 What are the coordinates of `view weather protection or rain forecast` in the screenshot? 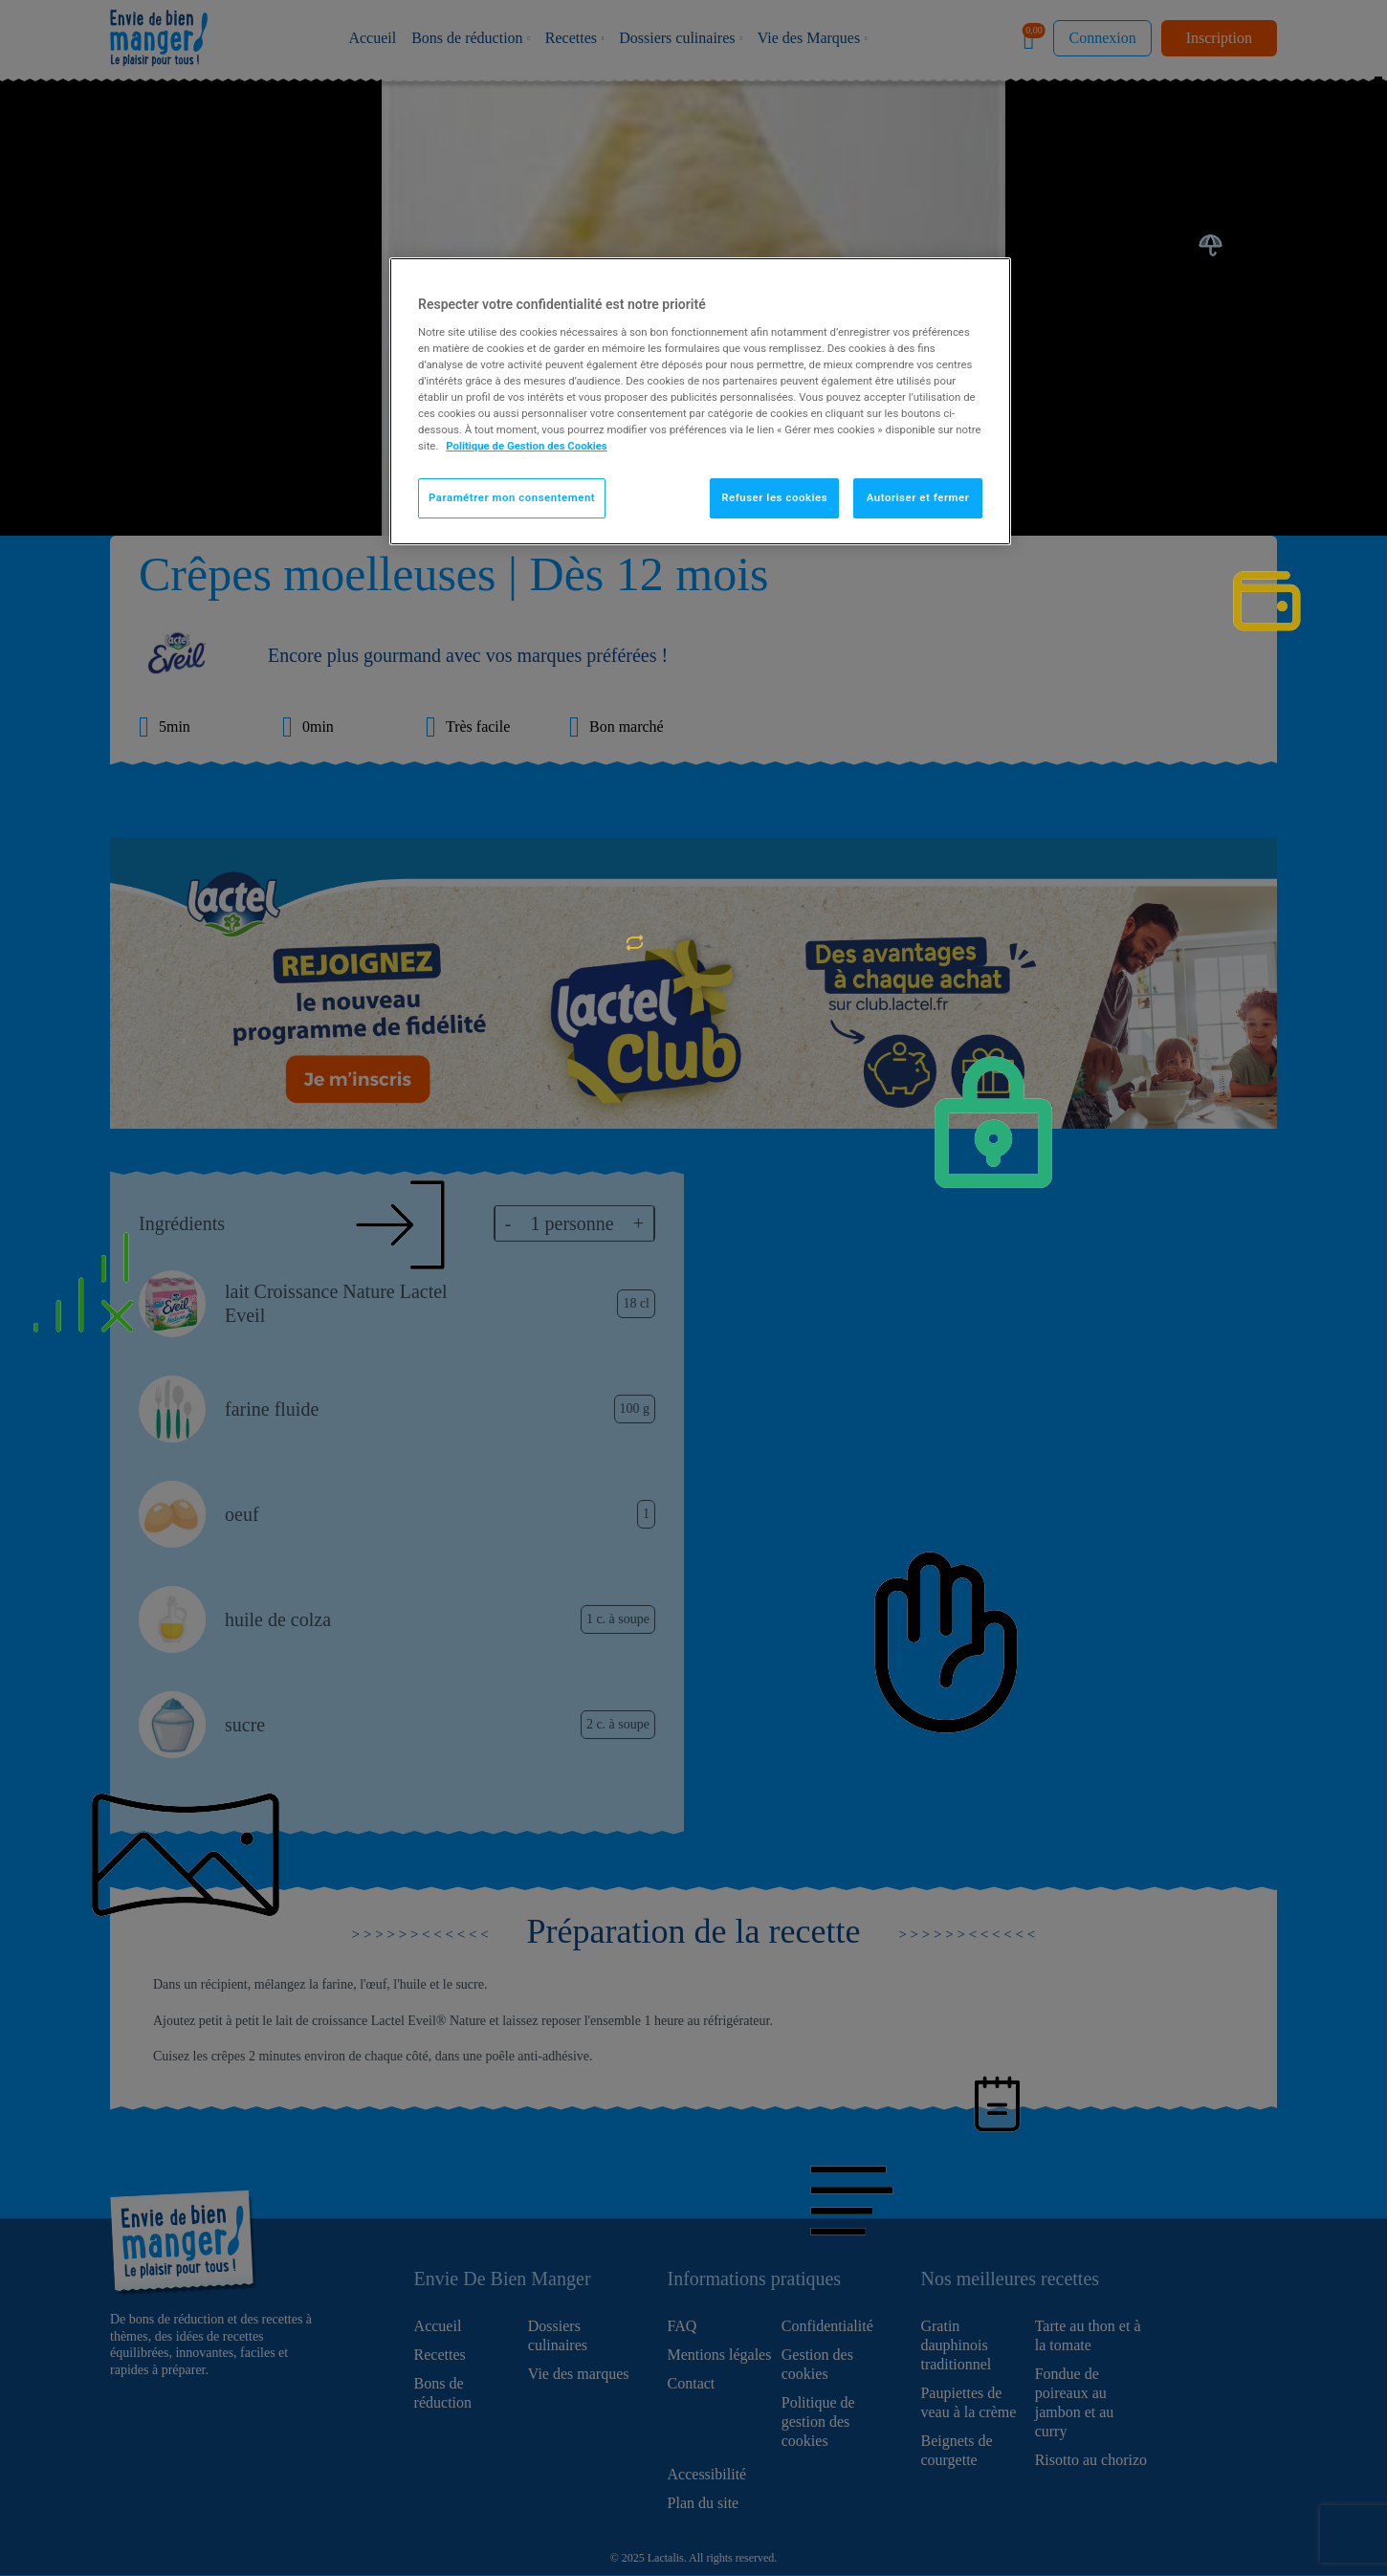 It's located at (1210, 245).